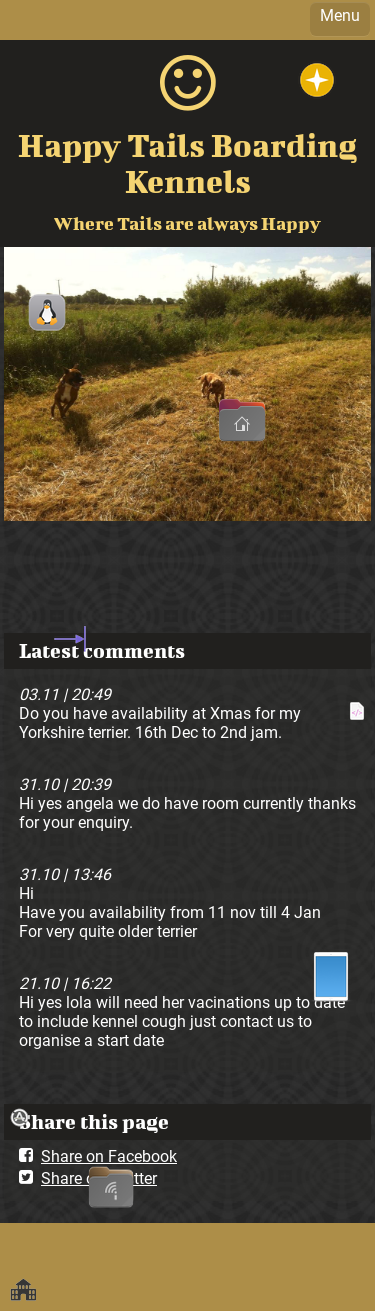  Describe the element at coordinates (47, 313) in the screenshot. I see `access linux system preferences` at that location.